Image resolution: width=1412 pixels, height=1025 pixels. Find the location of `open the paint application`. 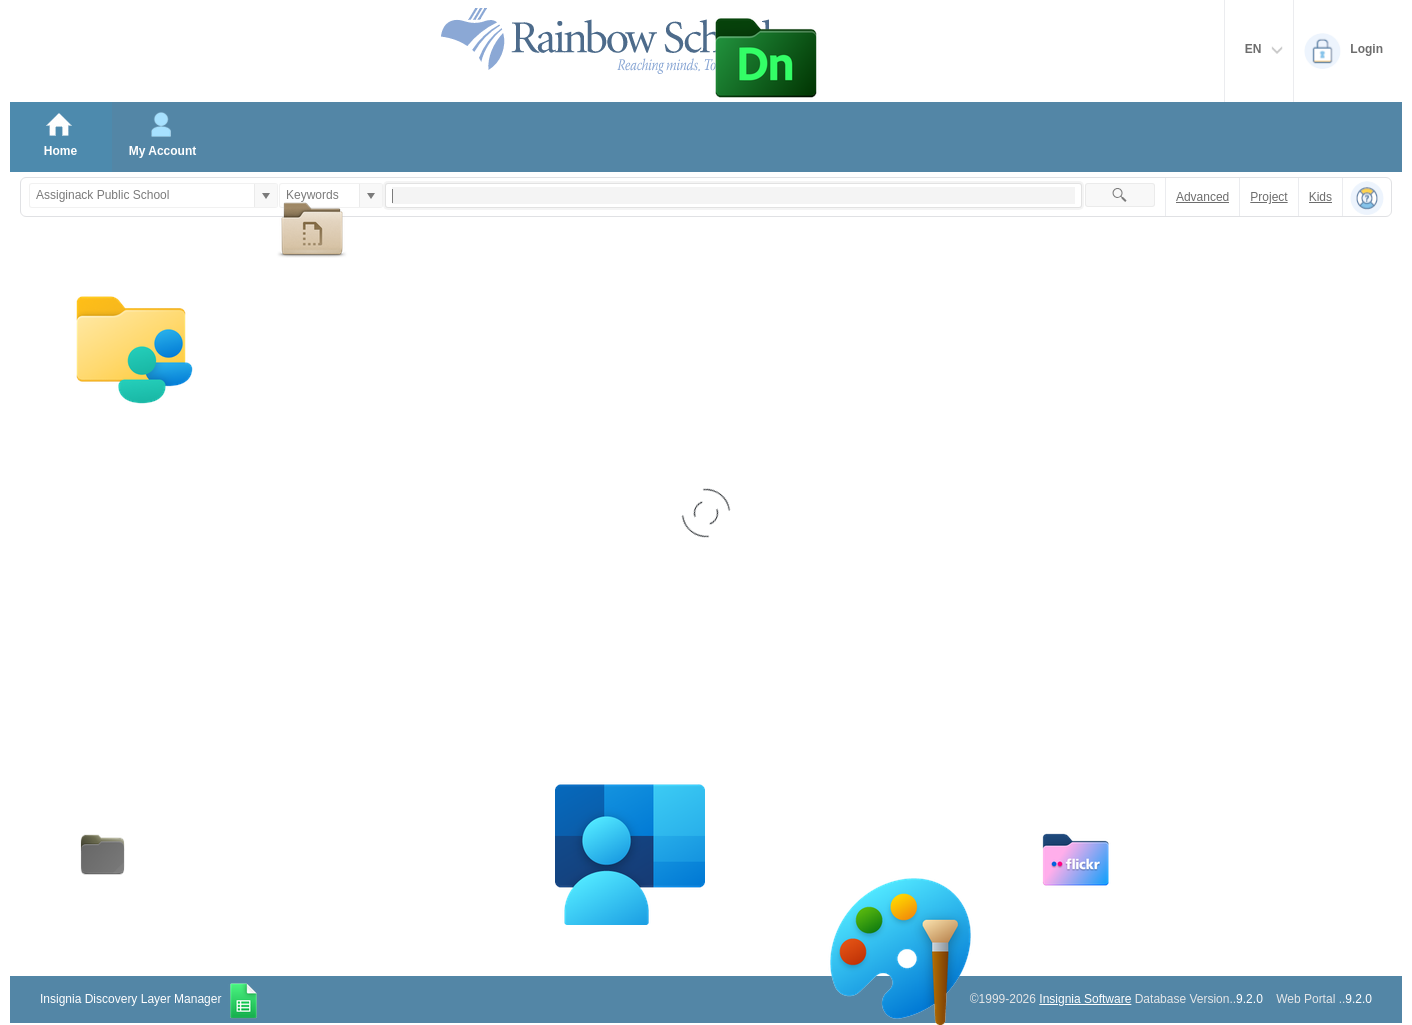

open the paint application is located at coordinates (900, 948).